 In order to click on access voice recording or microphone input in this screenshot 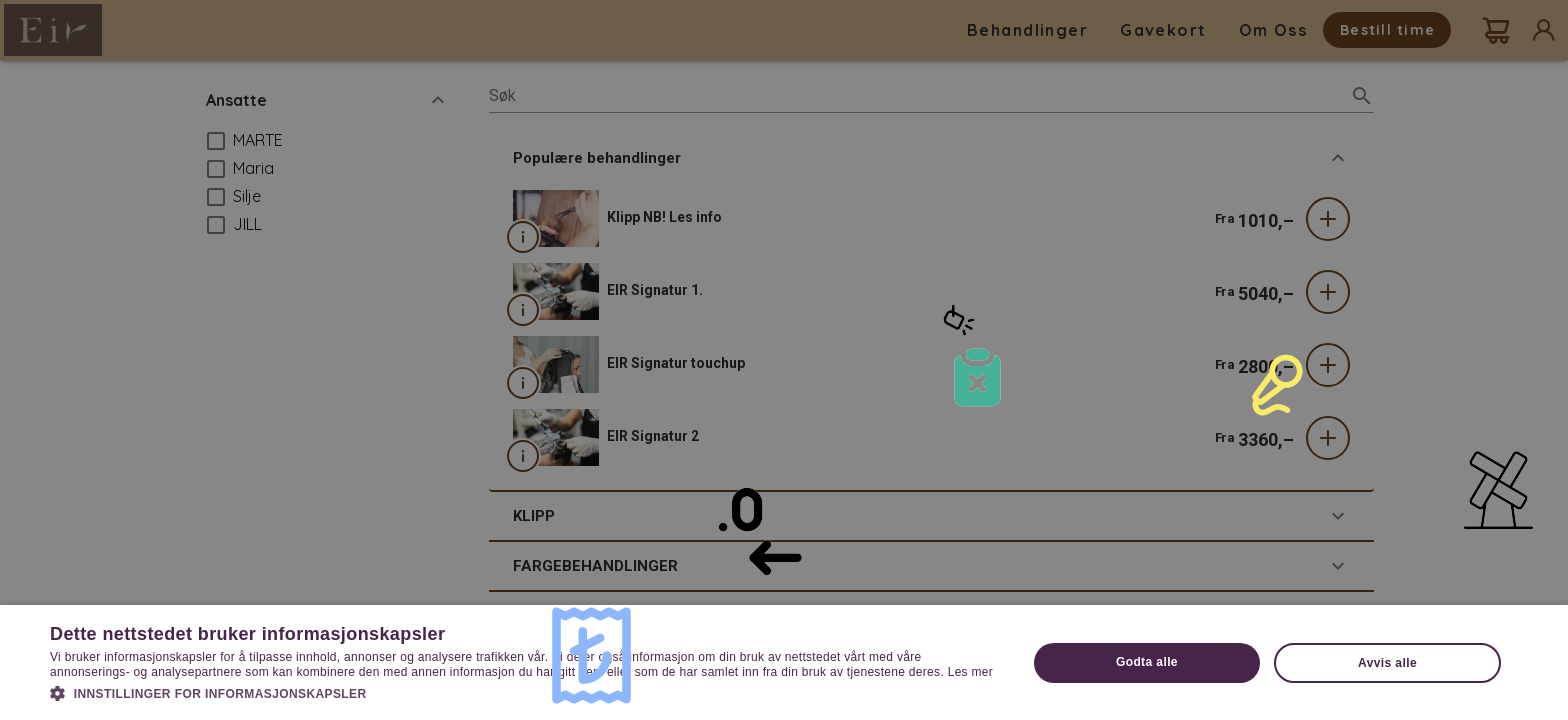, I will do `click(1275, 385)`.